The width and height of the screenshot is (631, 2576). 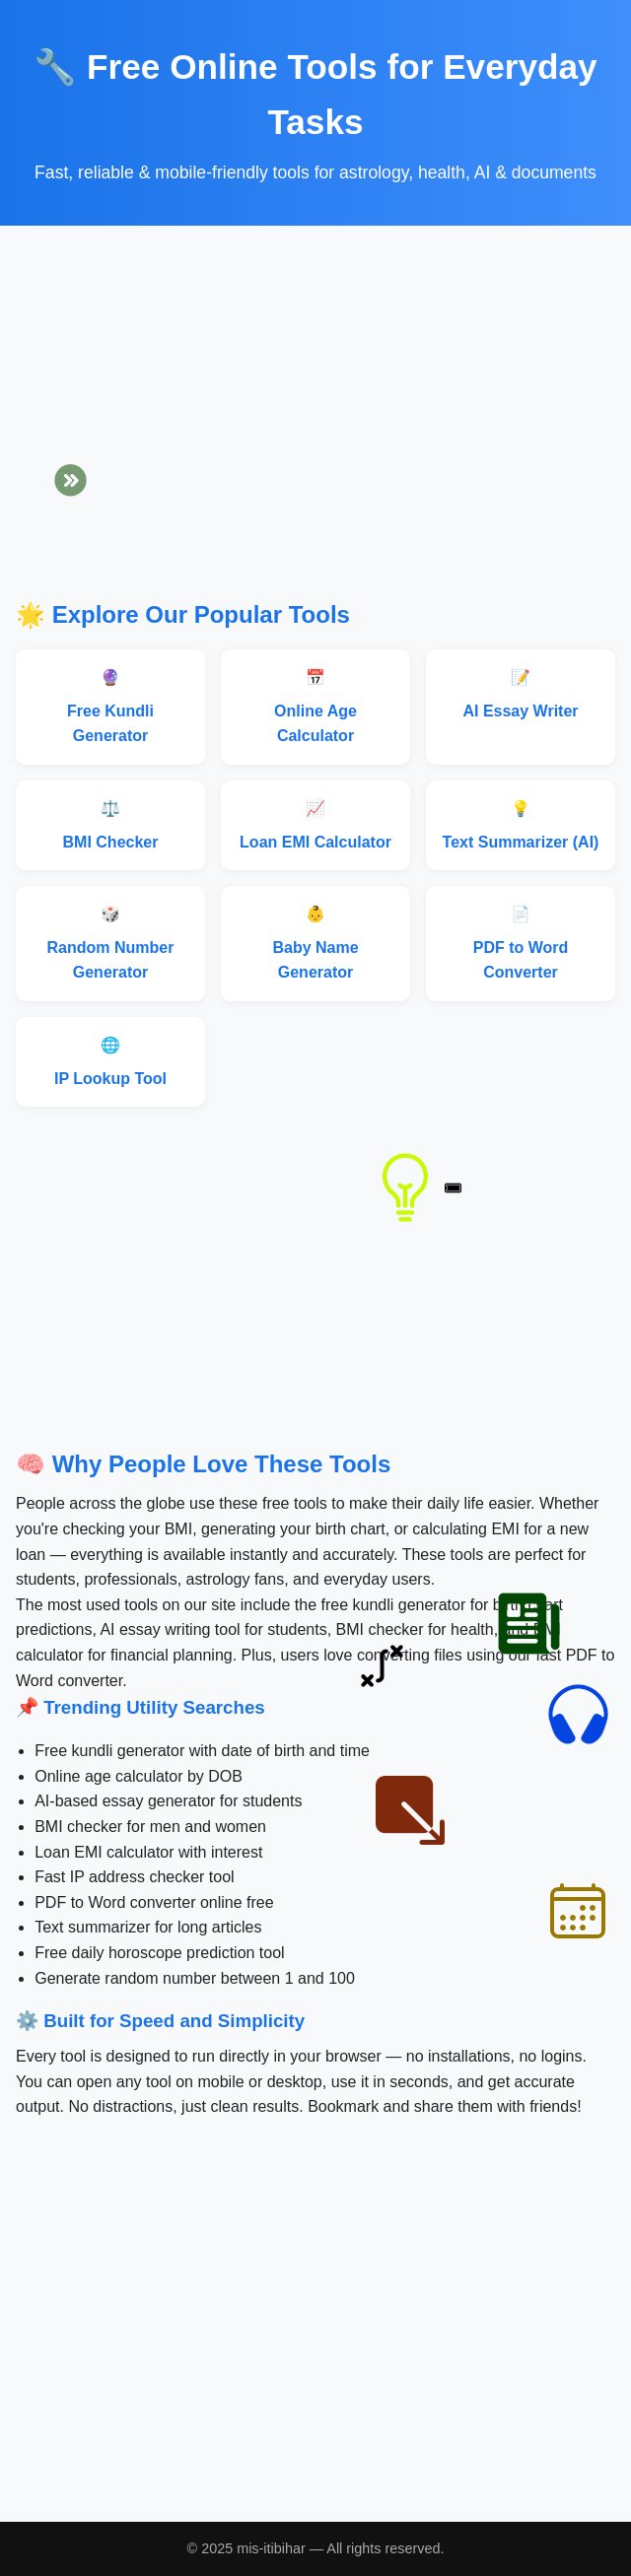 I want to click on view news or articles, so click(x=528, y=1623).